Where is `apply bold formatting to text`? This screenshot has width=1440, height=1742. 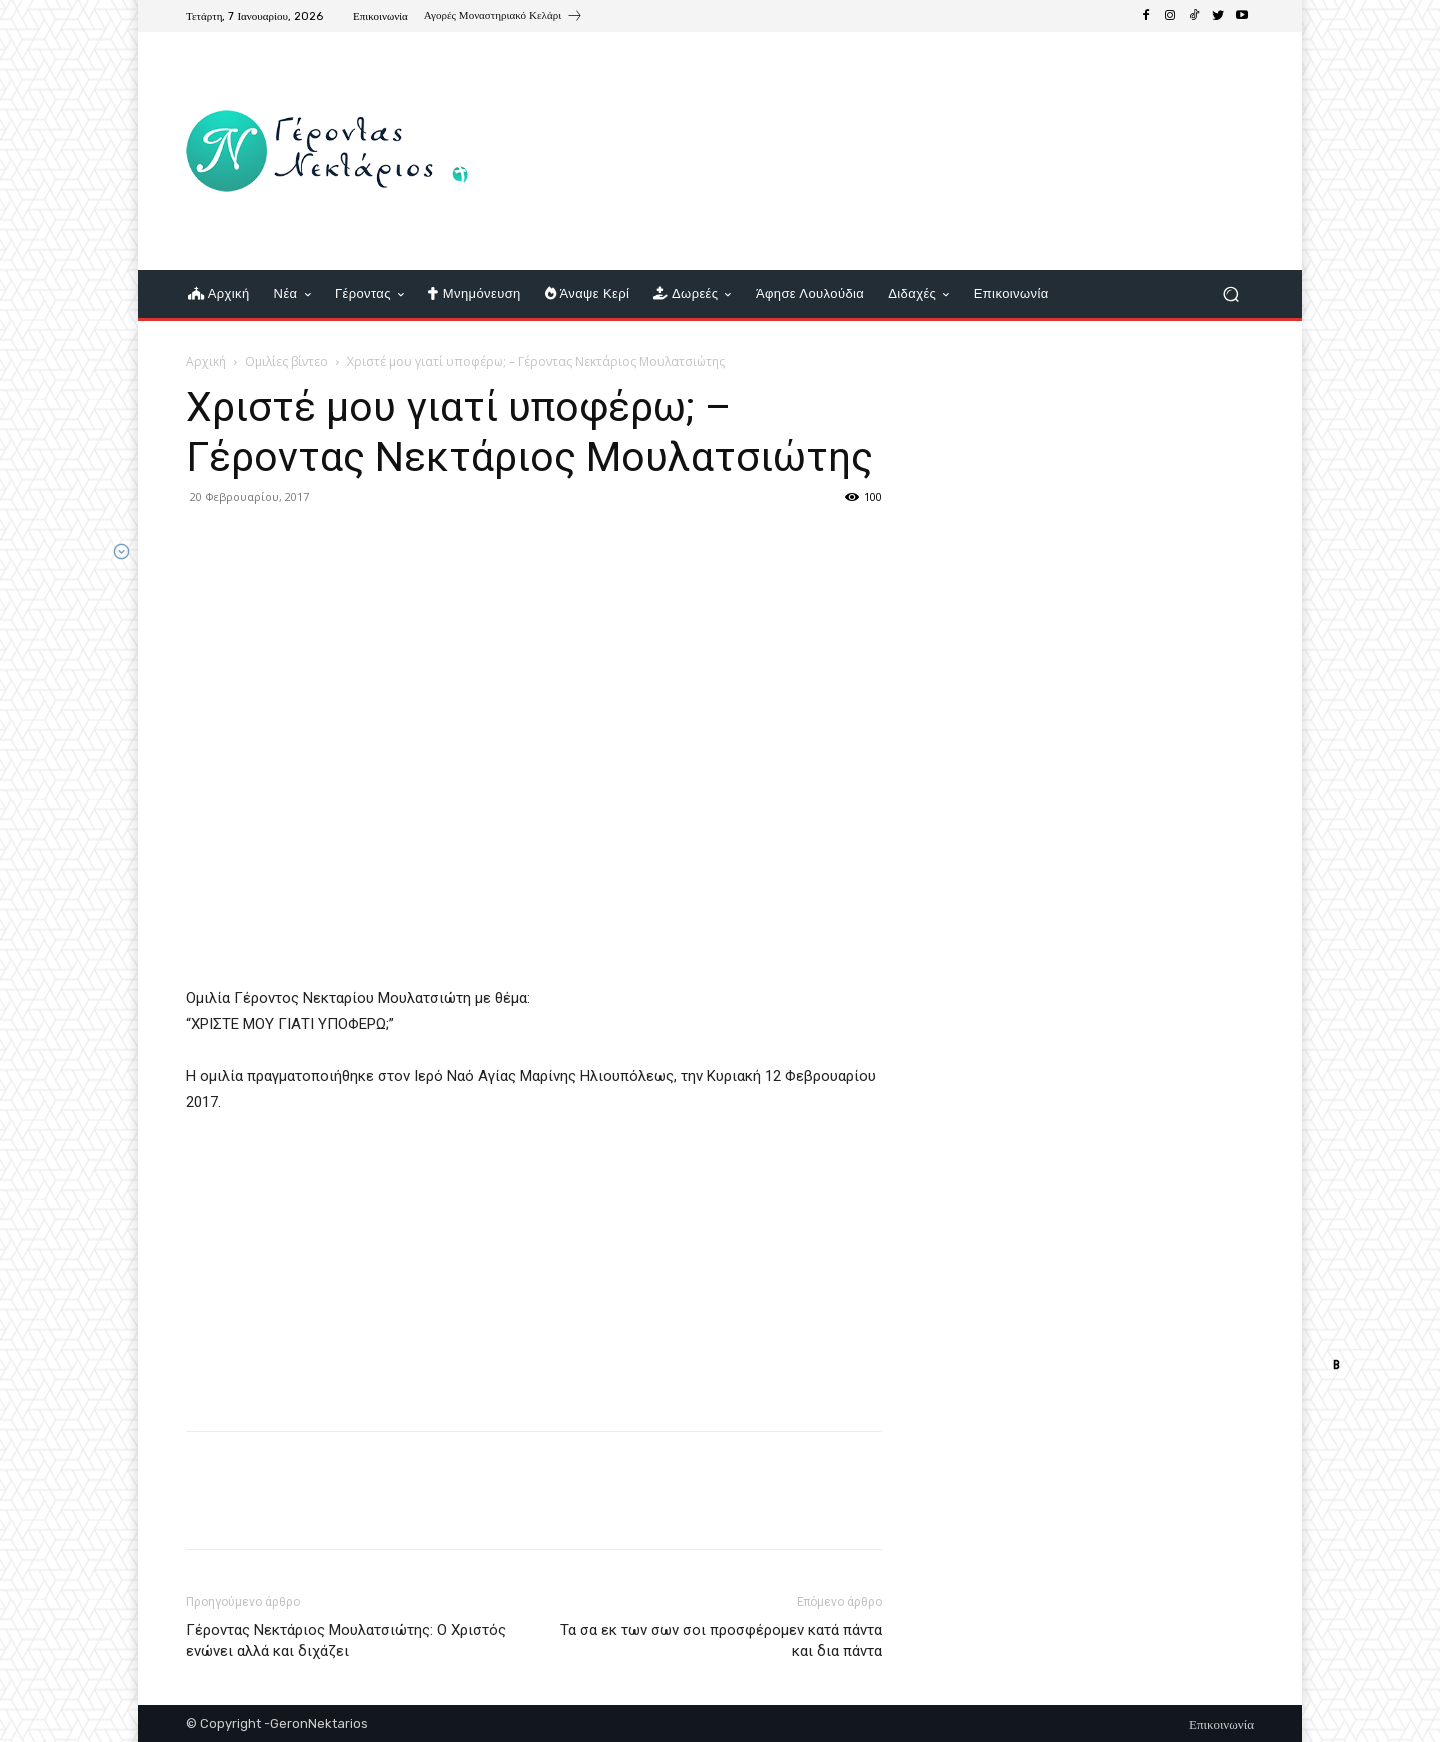
apply bold formatting to text is located at coordinates (1336, 1364).